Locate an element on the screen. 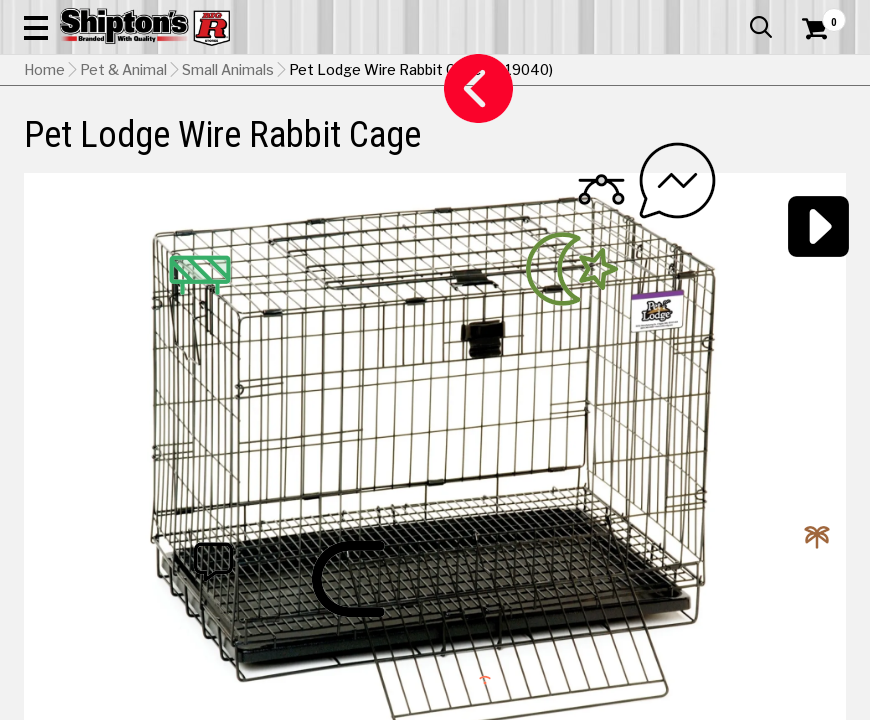 This screenshot has height=720, width=870. indicates weak wifi signal strength is located at coordinates (485, 674).